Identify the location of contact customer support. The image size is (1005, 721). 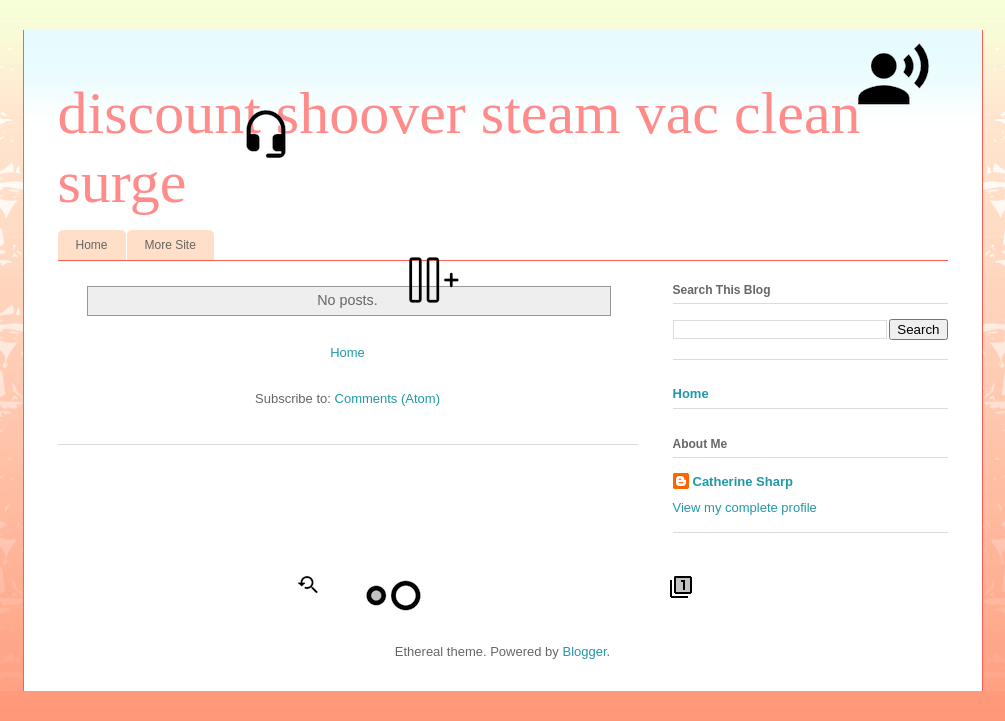
(266, 134).